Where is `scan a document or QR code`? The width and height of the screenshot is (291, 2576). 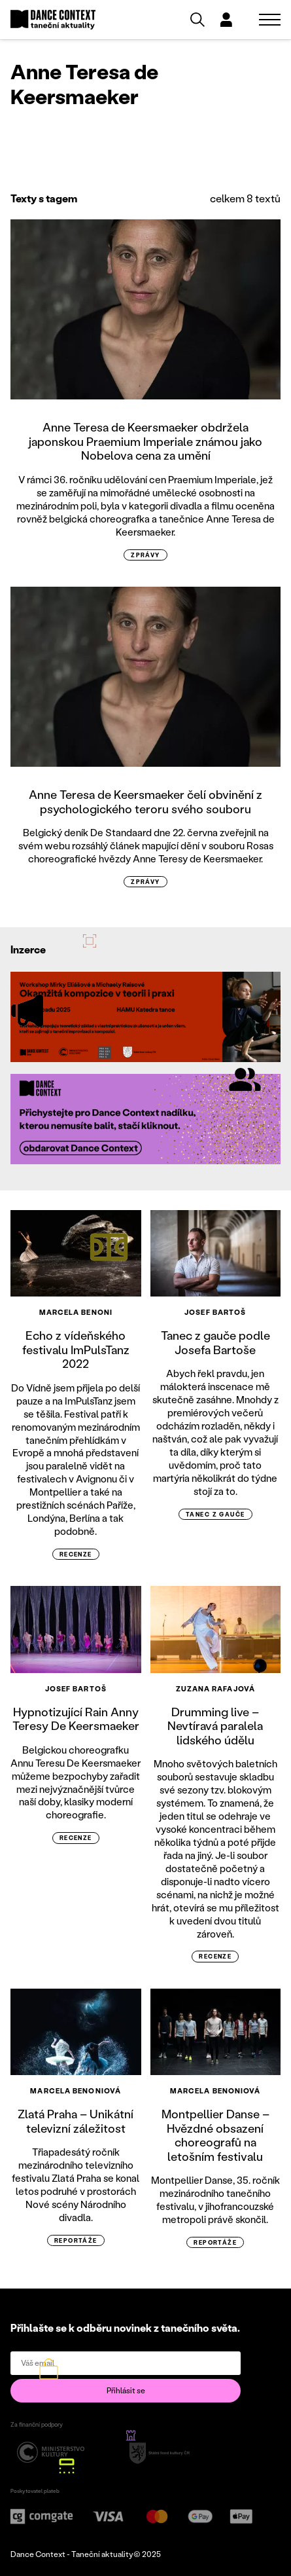
scan a document or QR code is located at coordinates (90, 941).